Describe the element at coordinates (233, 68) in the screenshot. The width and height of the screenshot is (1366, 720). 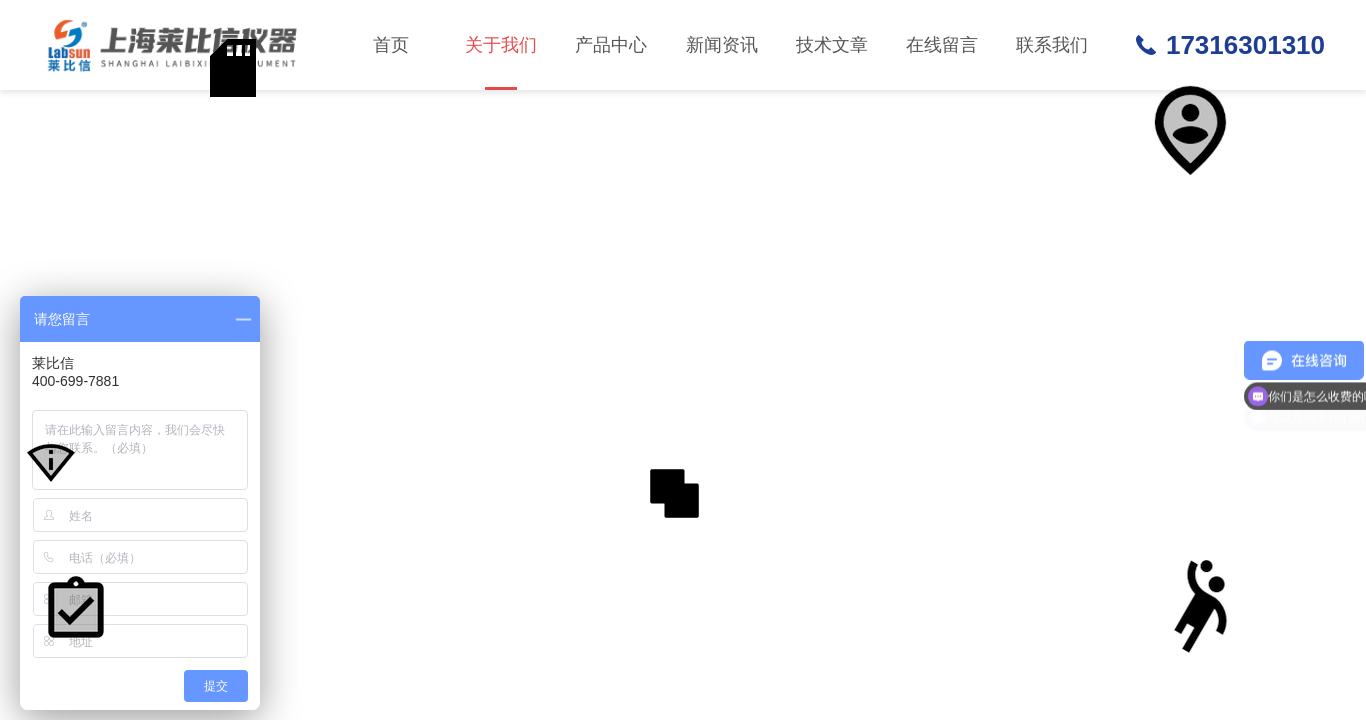
I see `access sd card storage` at that location.